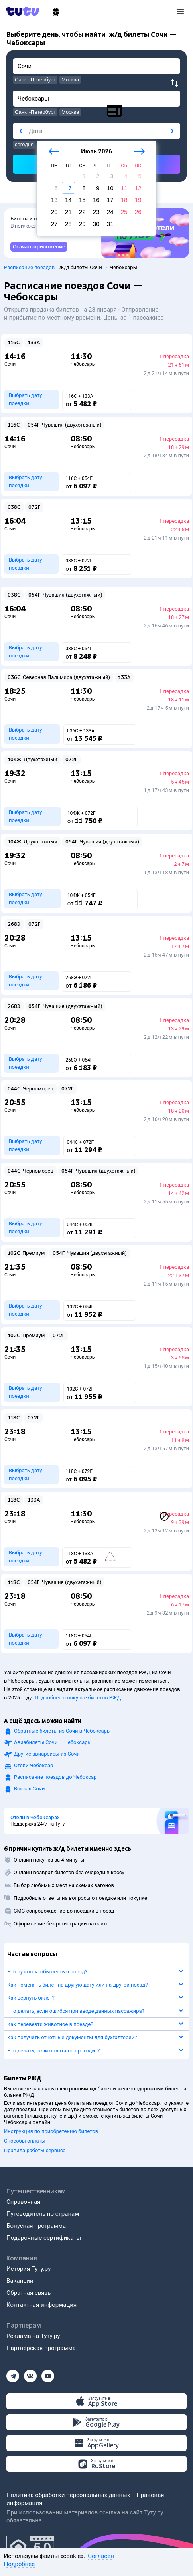 This screenshot has height=2576, width=193. What do you see at coordinates (164, 1516) in the screenshot?
I see `indicates a blocked or prohibited action` at bounding box center [164, 1516].